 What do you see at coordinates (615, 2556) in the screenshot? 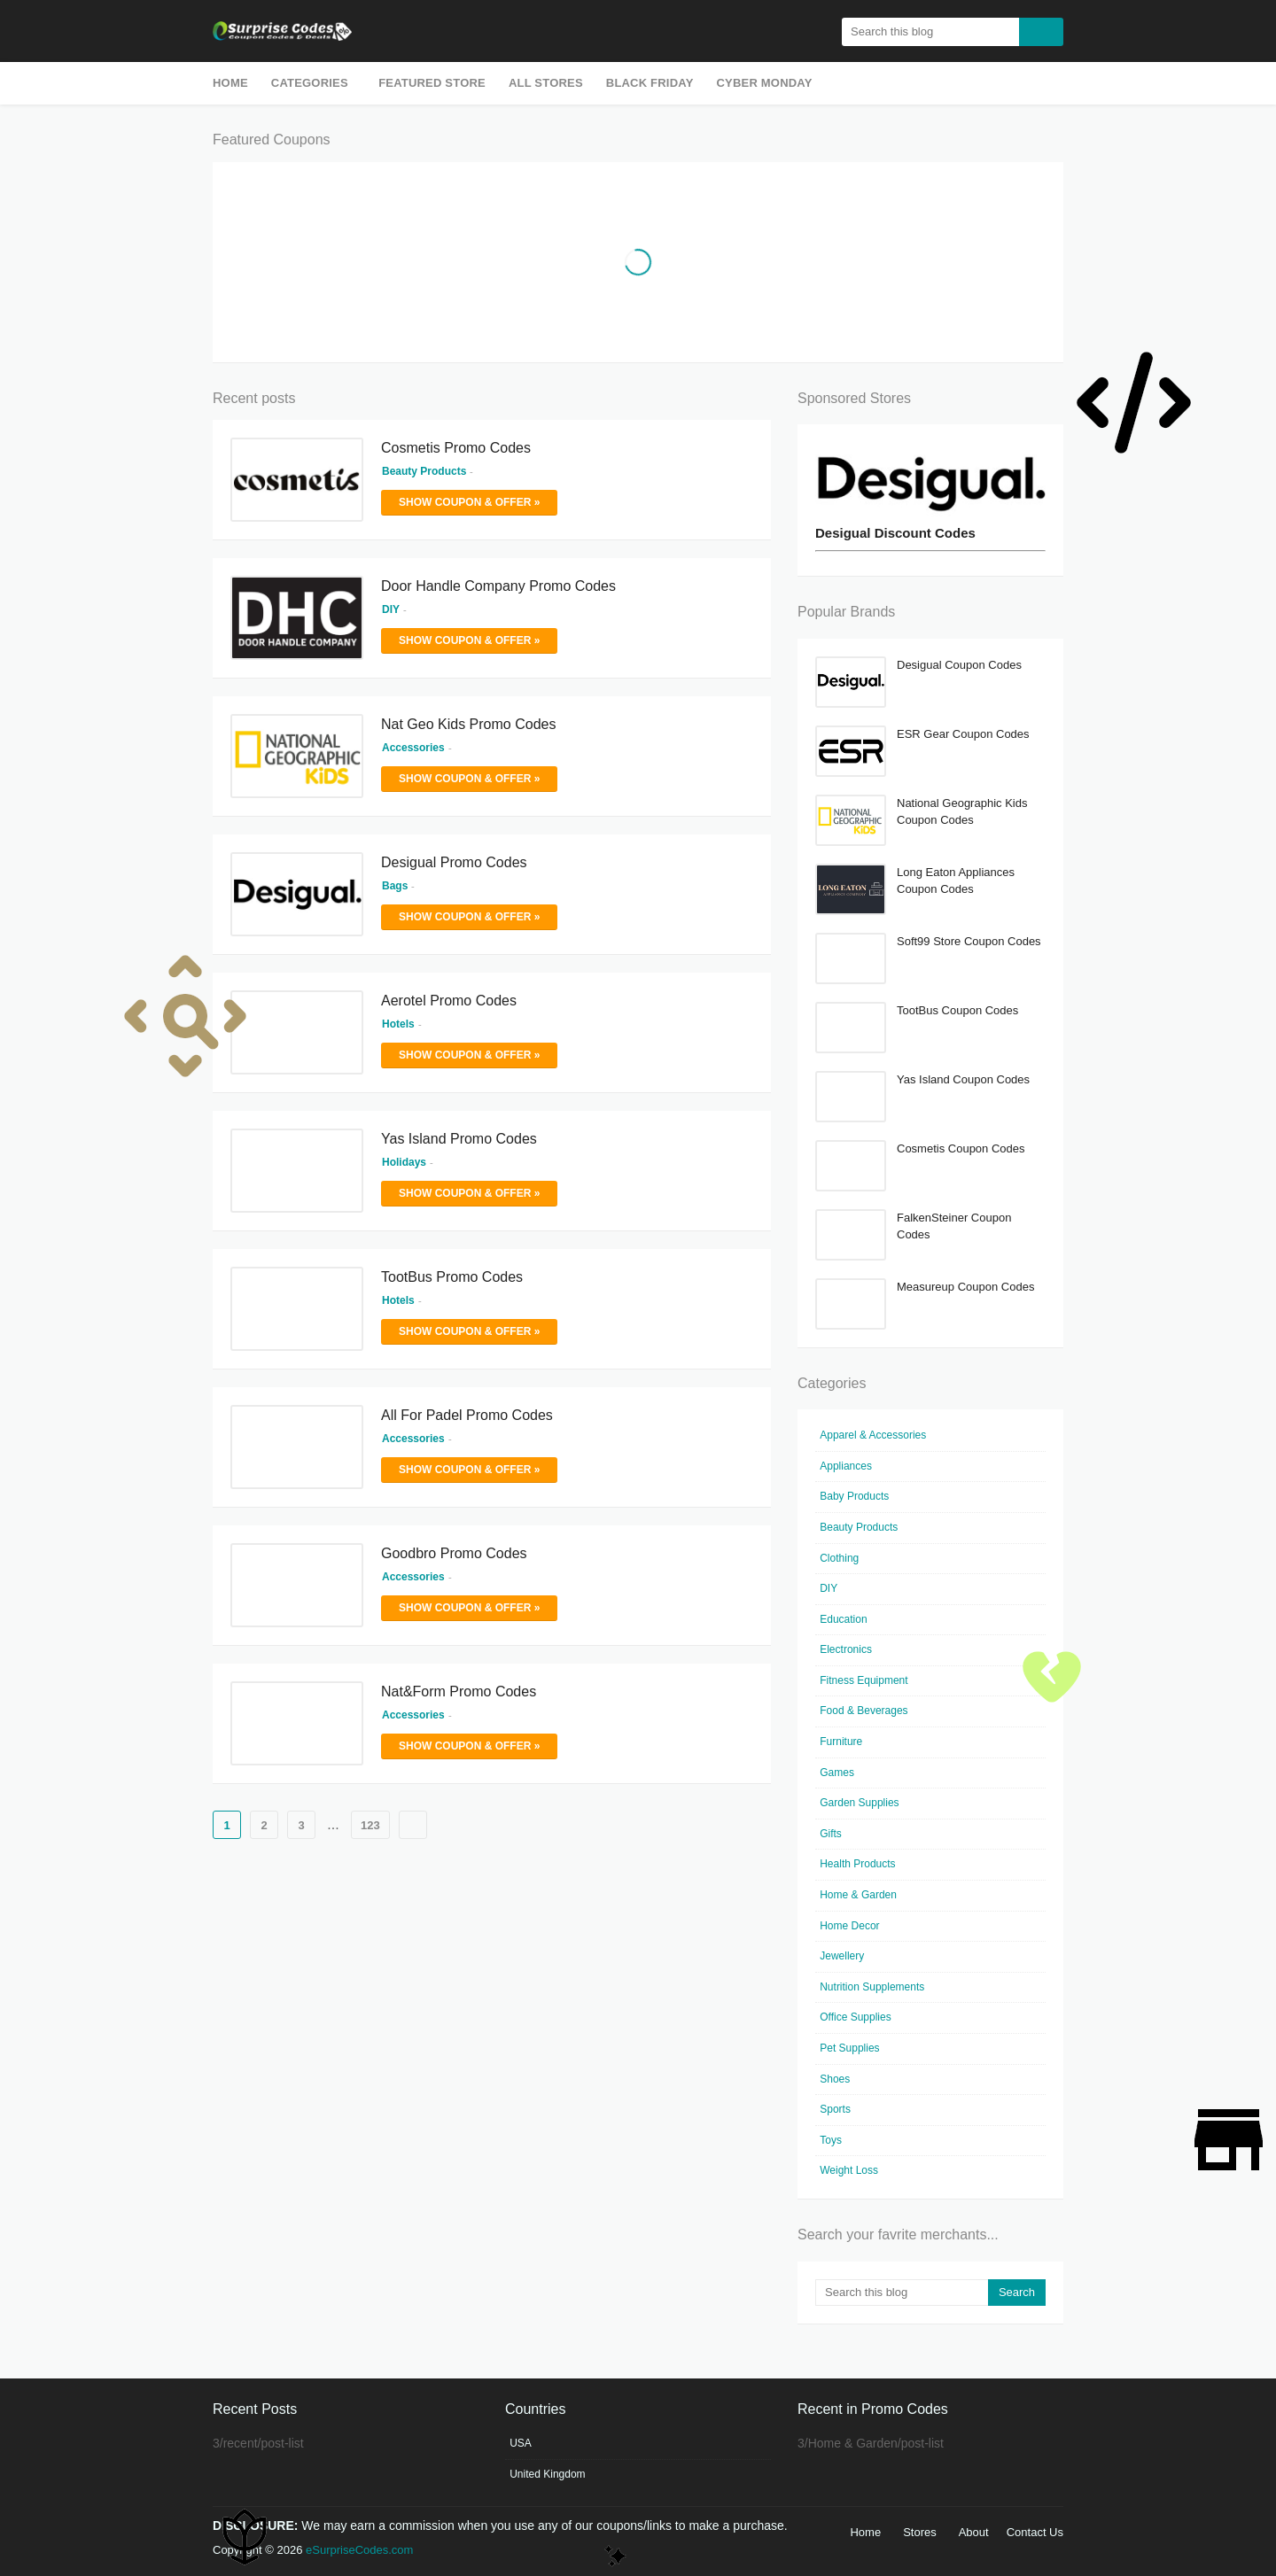
I see `indicates AI-generated or enhanced content` at bounding box center [615, 2556].